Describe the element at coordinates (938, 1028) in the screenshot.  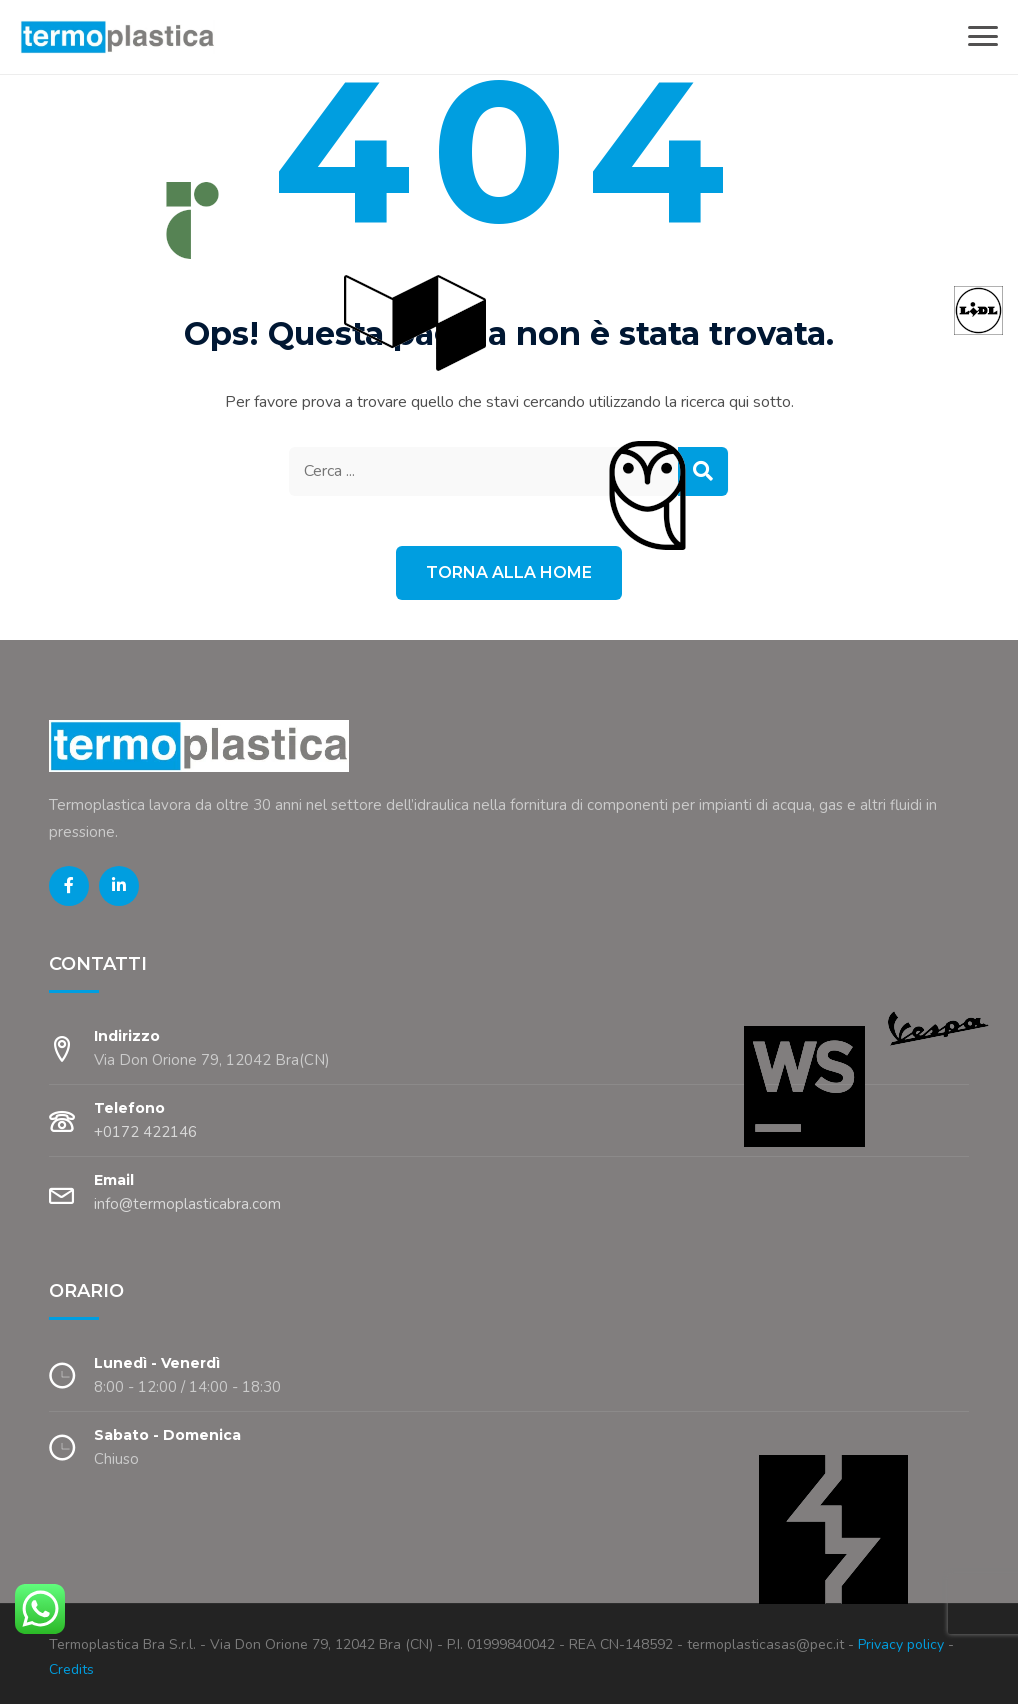
I see `vespa brand logo` at that location.